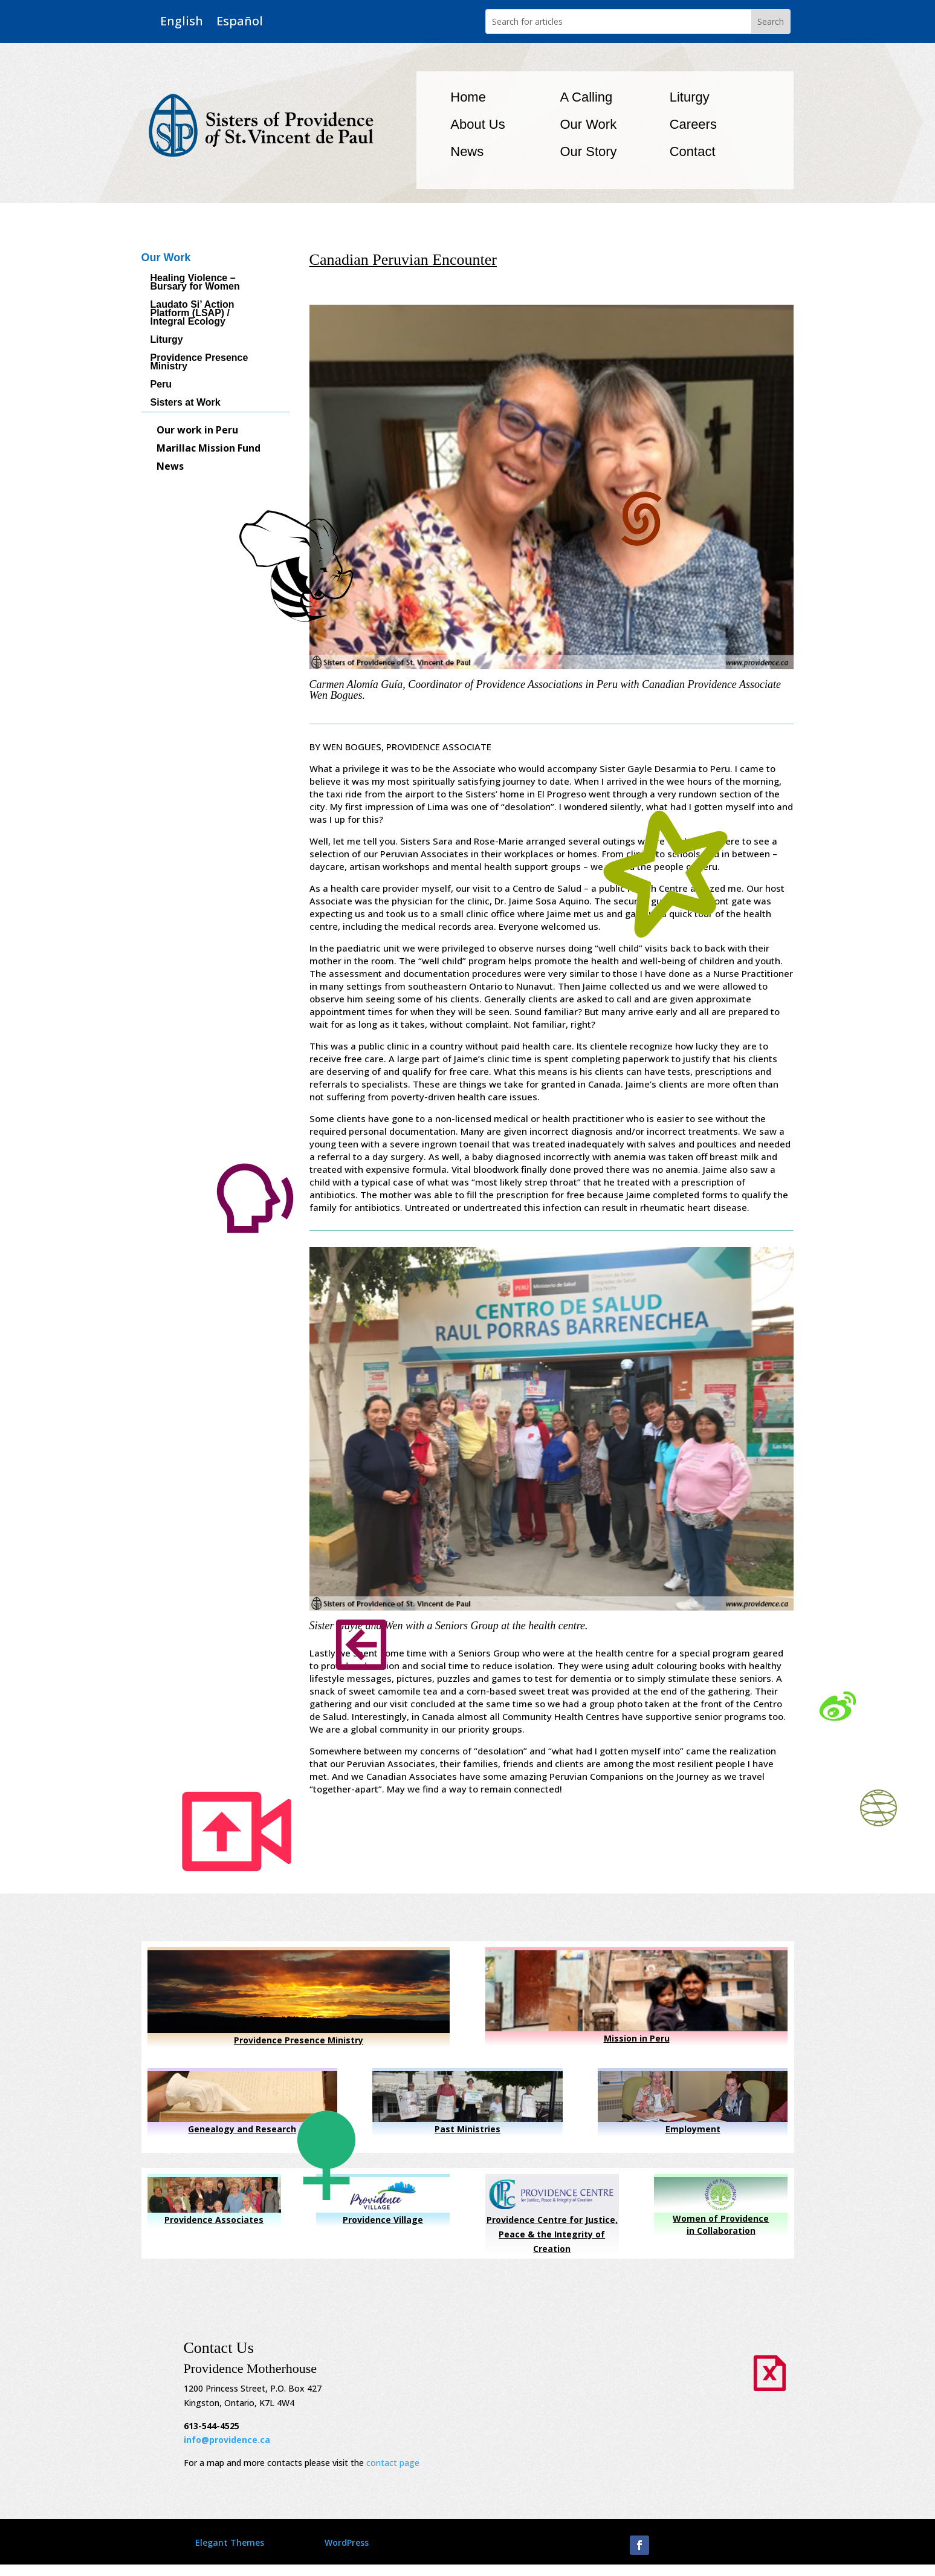 This screenshot has width=935, height=2576. What do you see at coordinates (296, 566) in the screenshot?
I see `apache hive data warehouse software logo` at bounding box center [296, 566].